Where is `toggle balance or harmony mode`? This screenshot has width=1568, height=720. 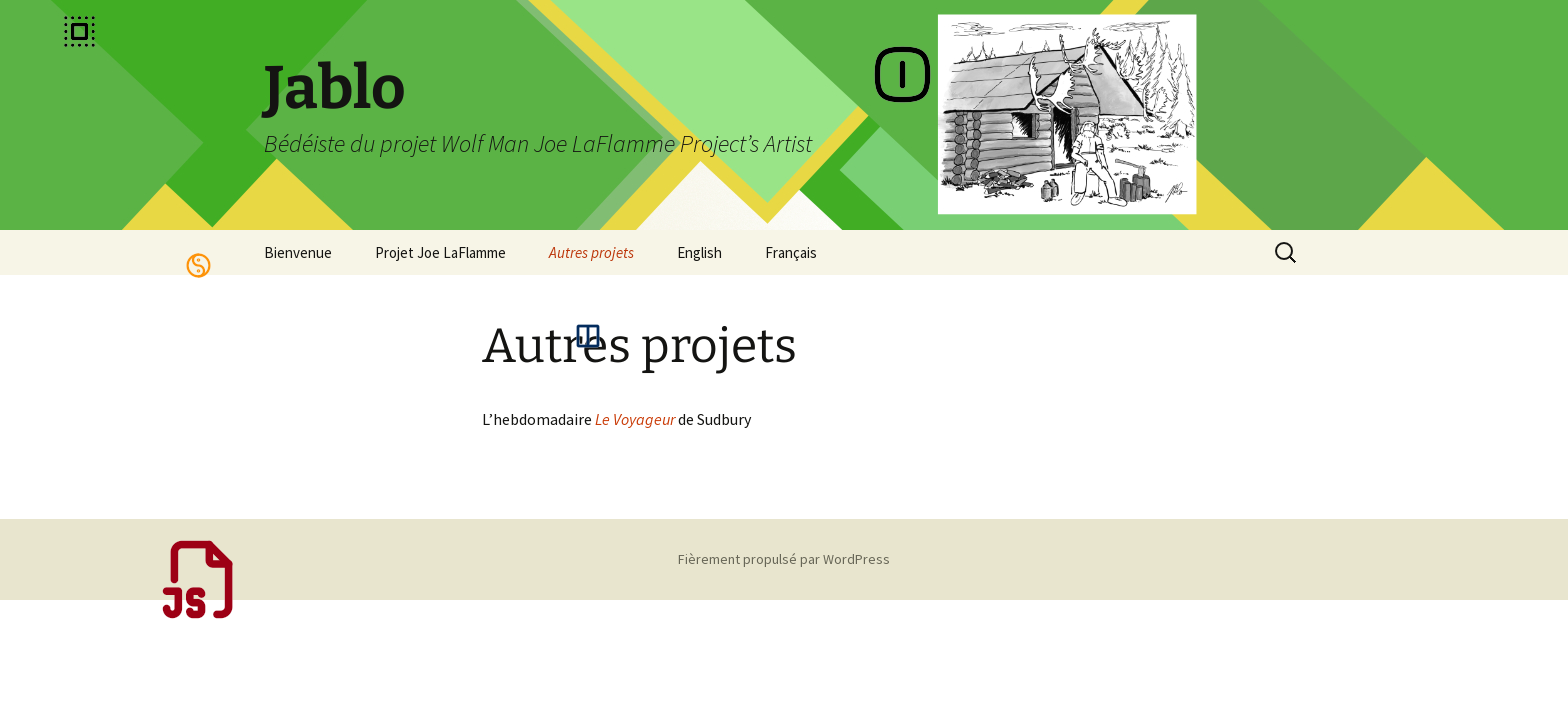
toggle balance or harmony mode is located at coordinates (198, 265).